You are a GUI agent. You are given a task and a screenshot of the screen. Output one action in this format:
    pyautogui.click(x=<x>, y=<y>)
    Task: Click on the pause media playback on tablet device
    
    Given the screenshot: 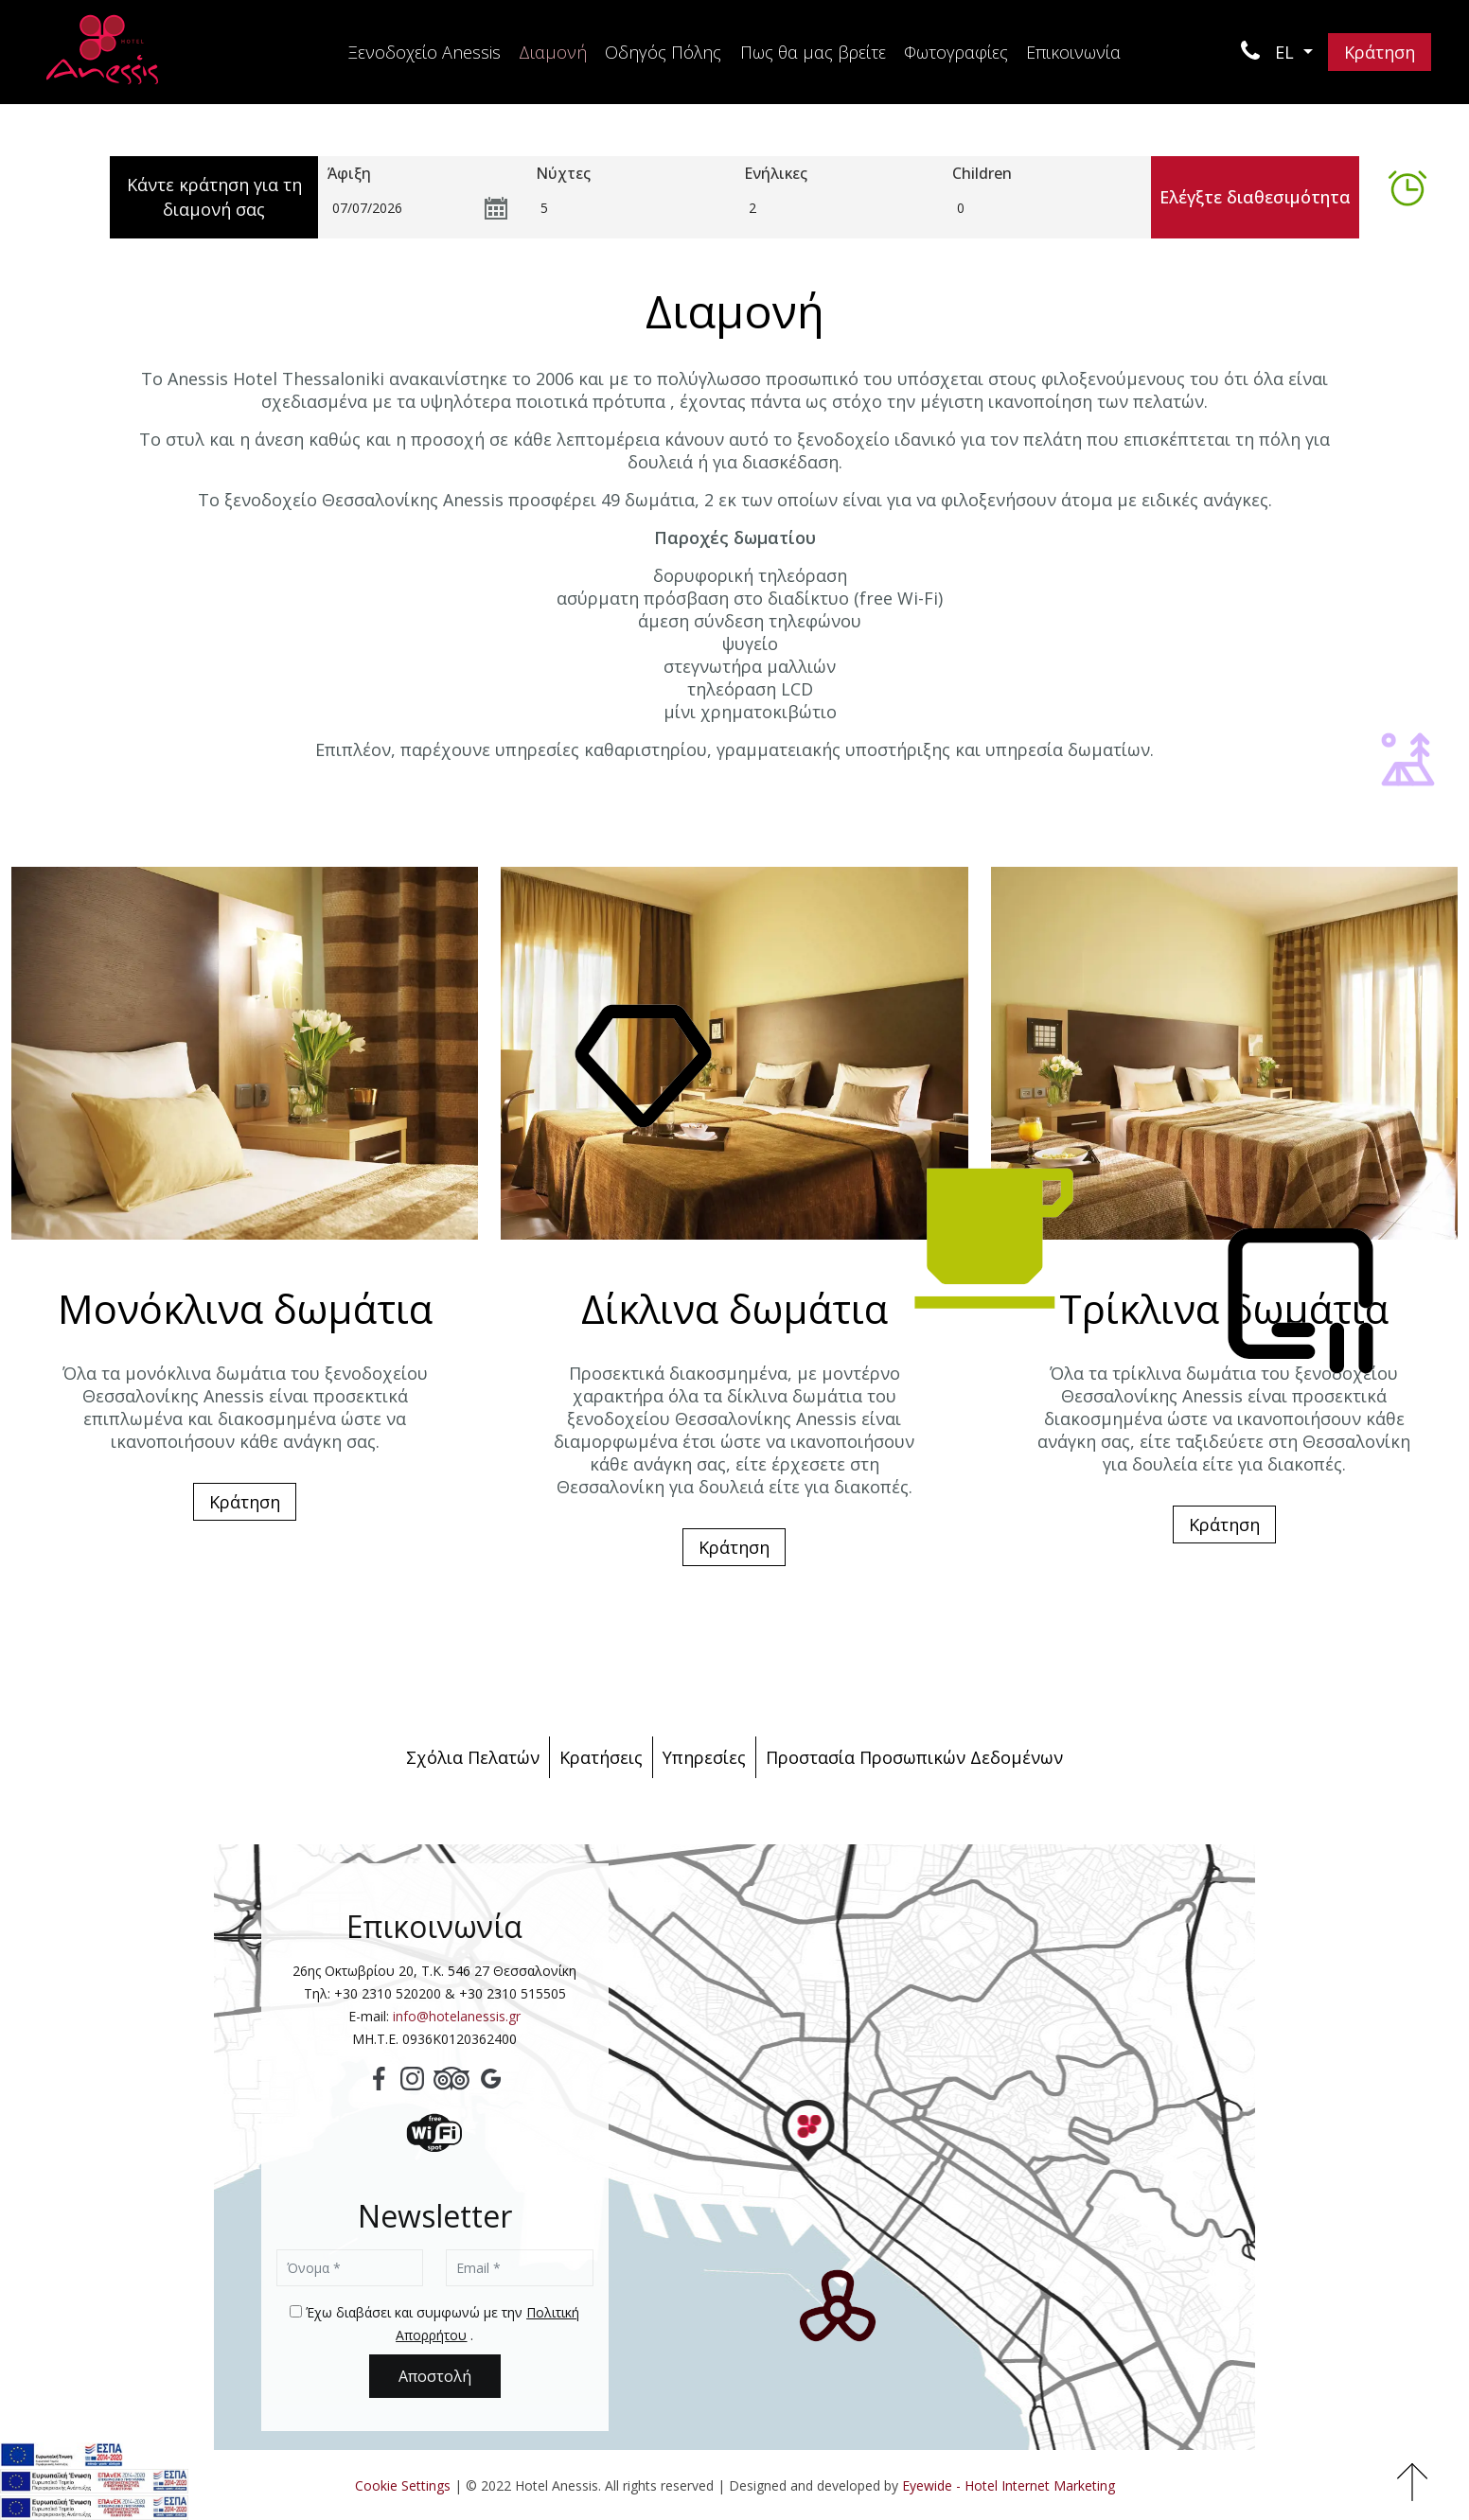 What is the action you would take?
    pyautogui.click(x=1301, y=1294)
    